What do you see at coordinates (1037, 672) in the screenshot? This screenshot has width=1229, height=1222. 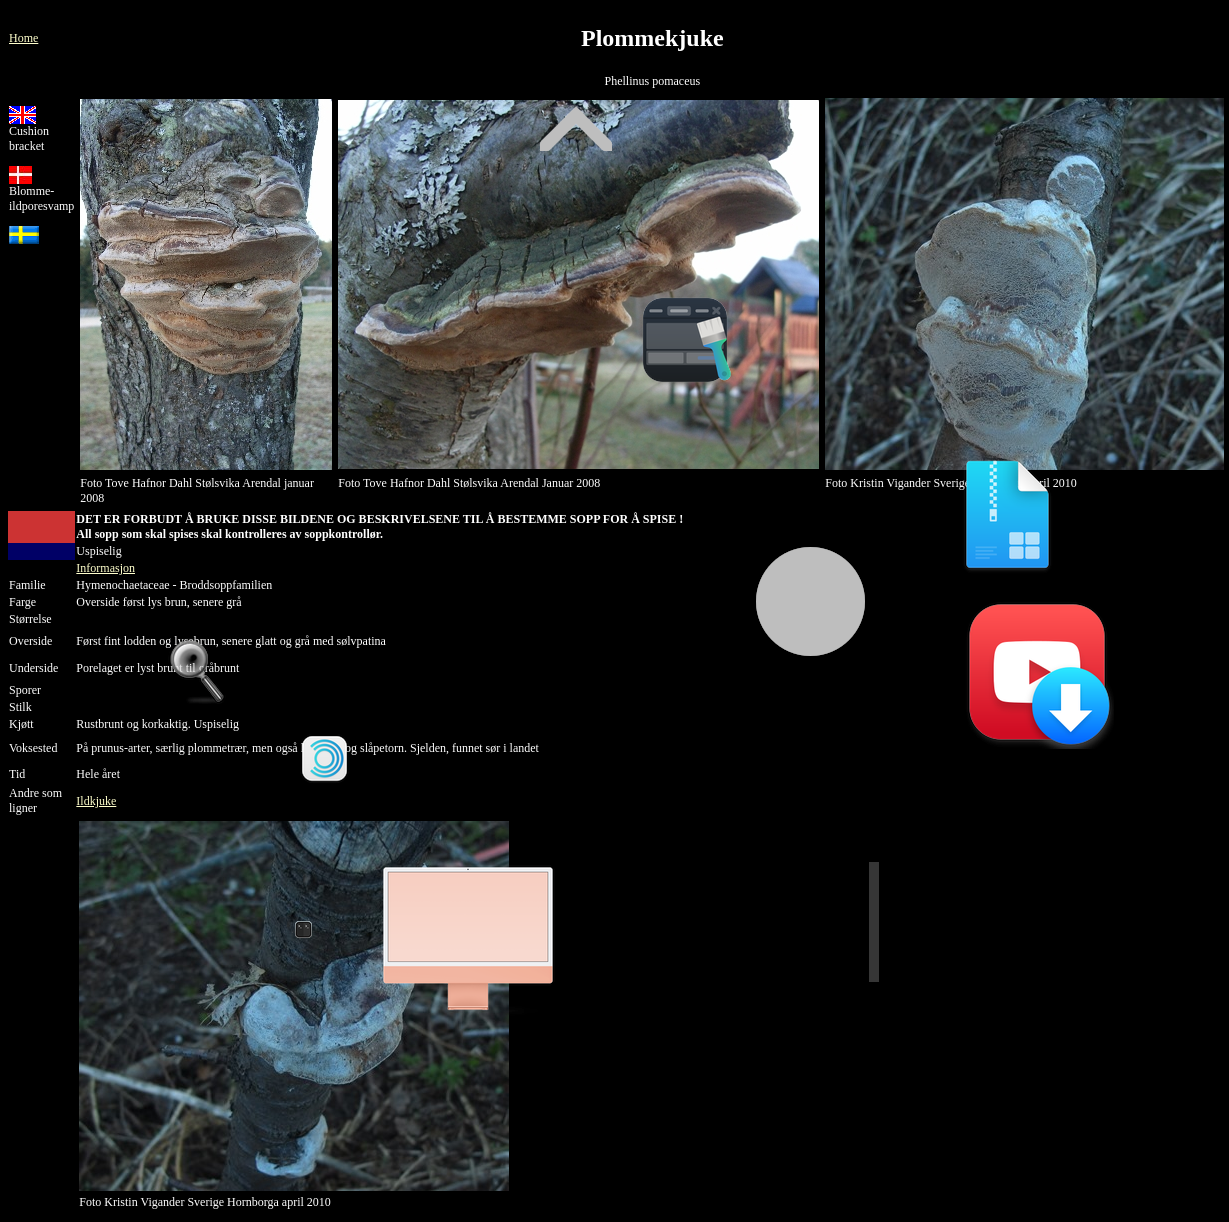 I see `download videos from youtube` at bounding box center [1037, 672].